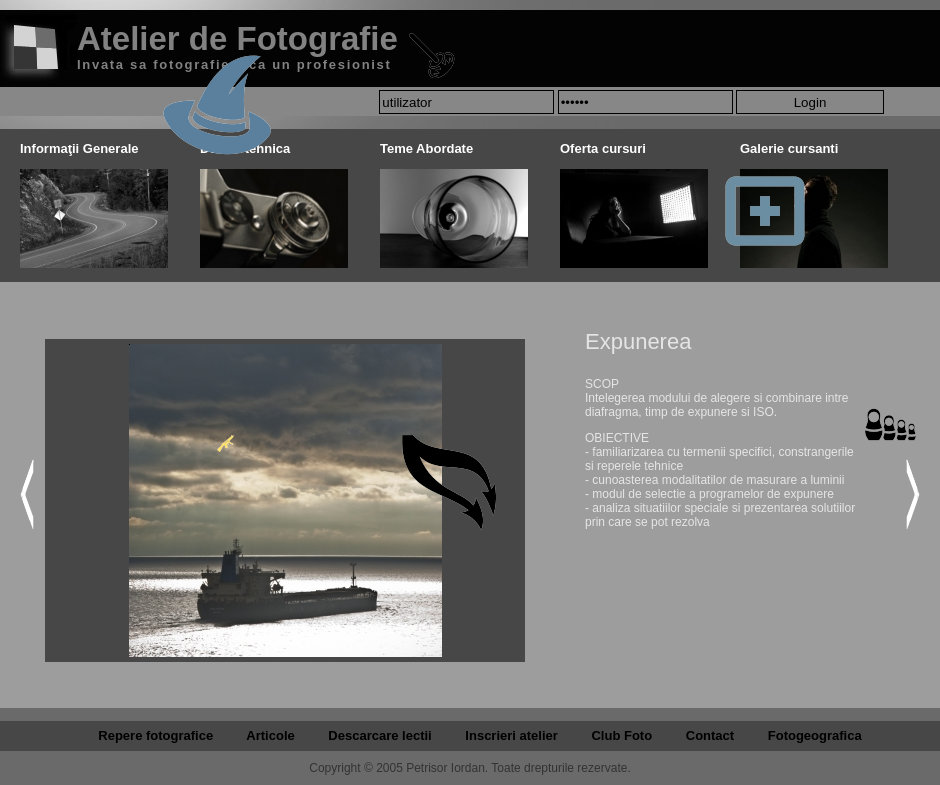  What do you see at coordinates (216, 104) in the screenshot?
I see `select wizard or mage character class` at bounding box center [216, 104].